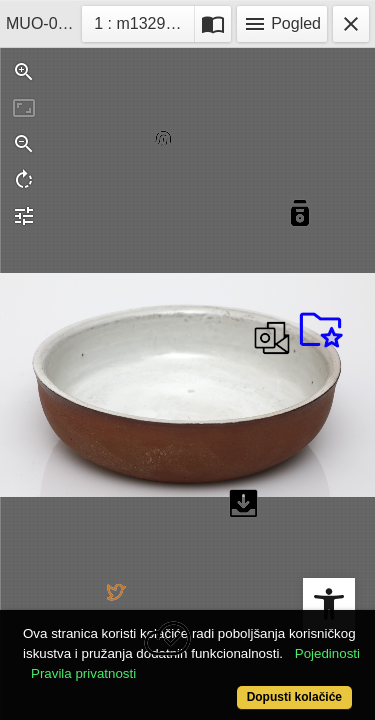  What do you see at coordinates (272, 338) in the screenshot?
I see `open Microsoft Outlook email` at bounding box center [272, 338].